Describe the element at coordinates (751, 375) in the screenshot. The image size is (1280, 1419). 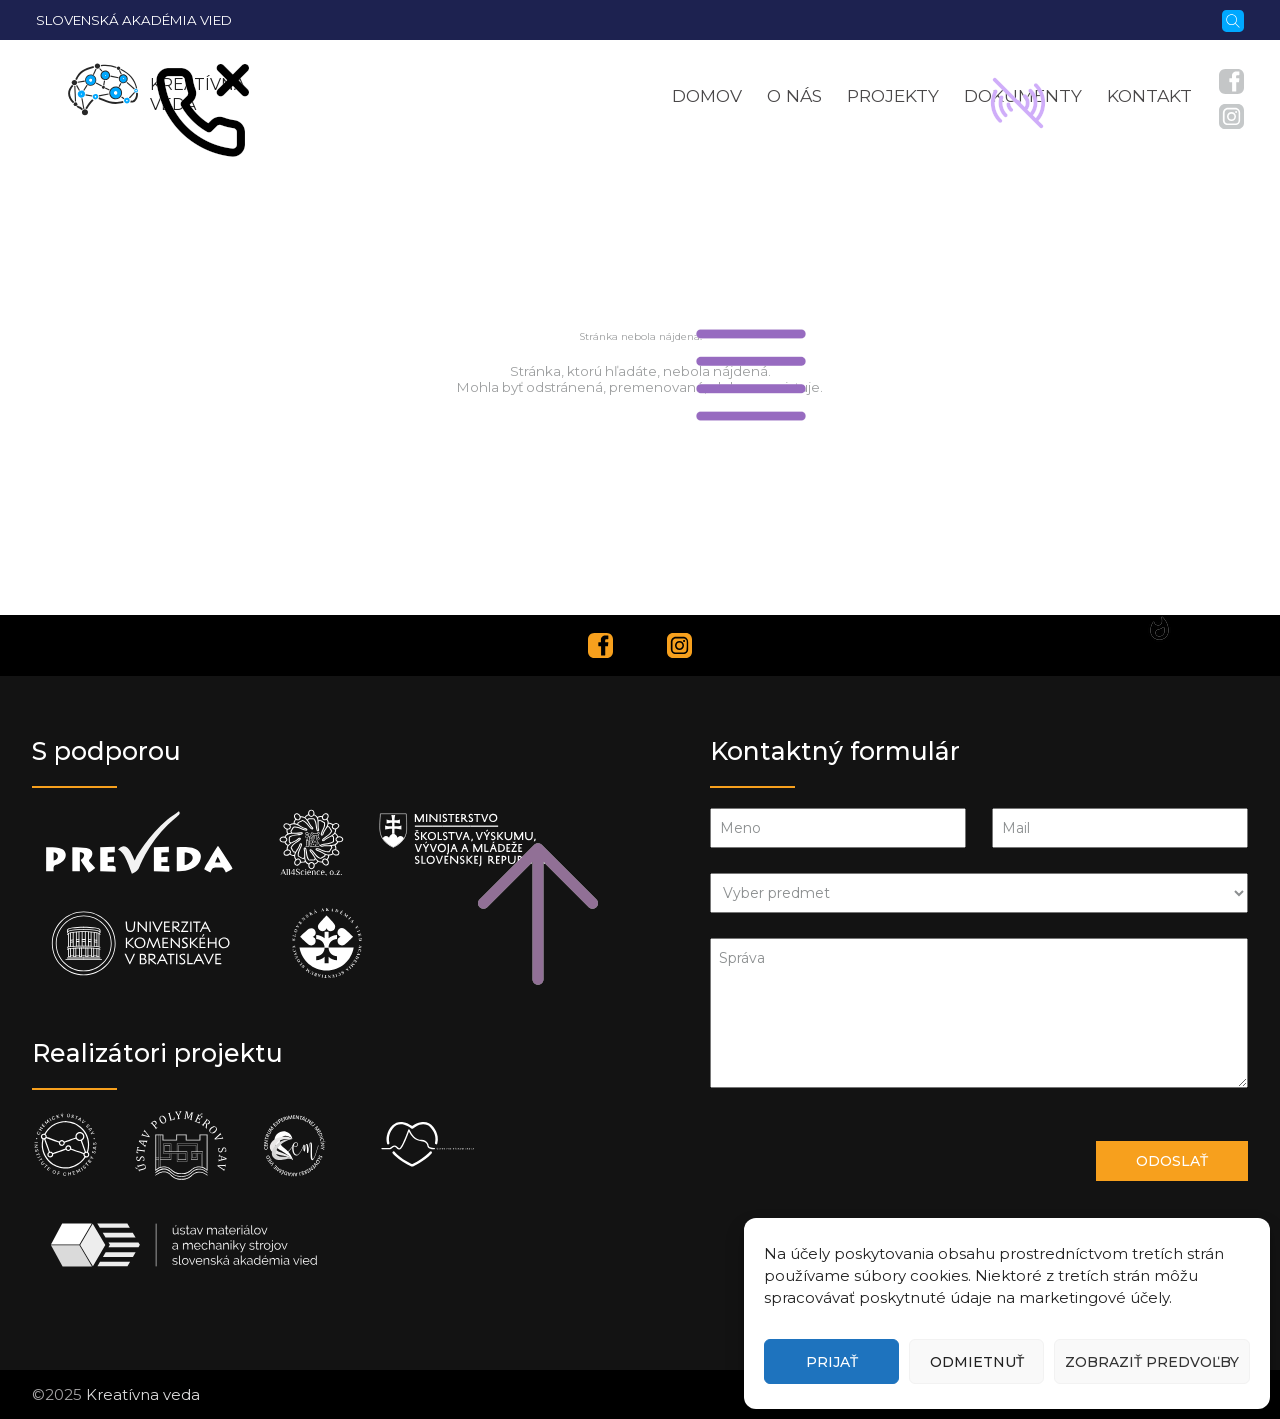
I see `open navigation menu` at that location.